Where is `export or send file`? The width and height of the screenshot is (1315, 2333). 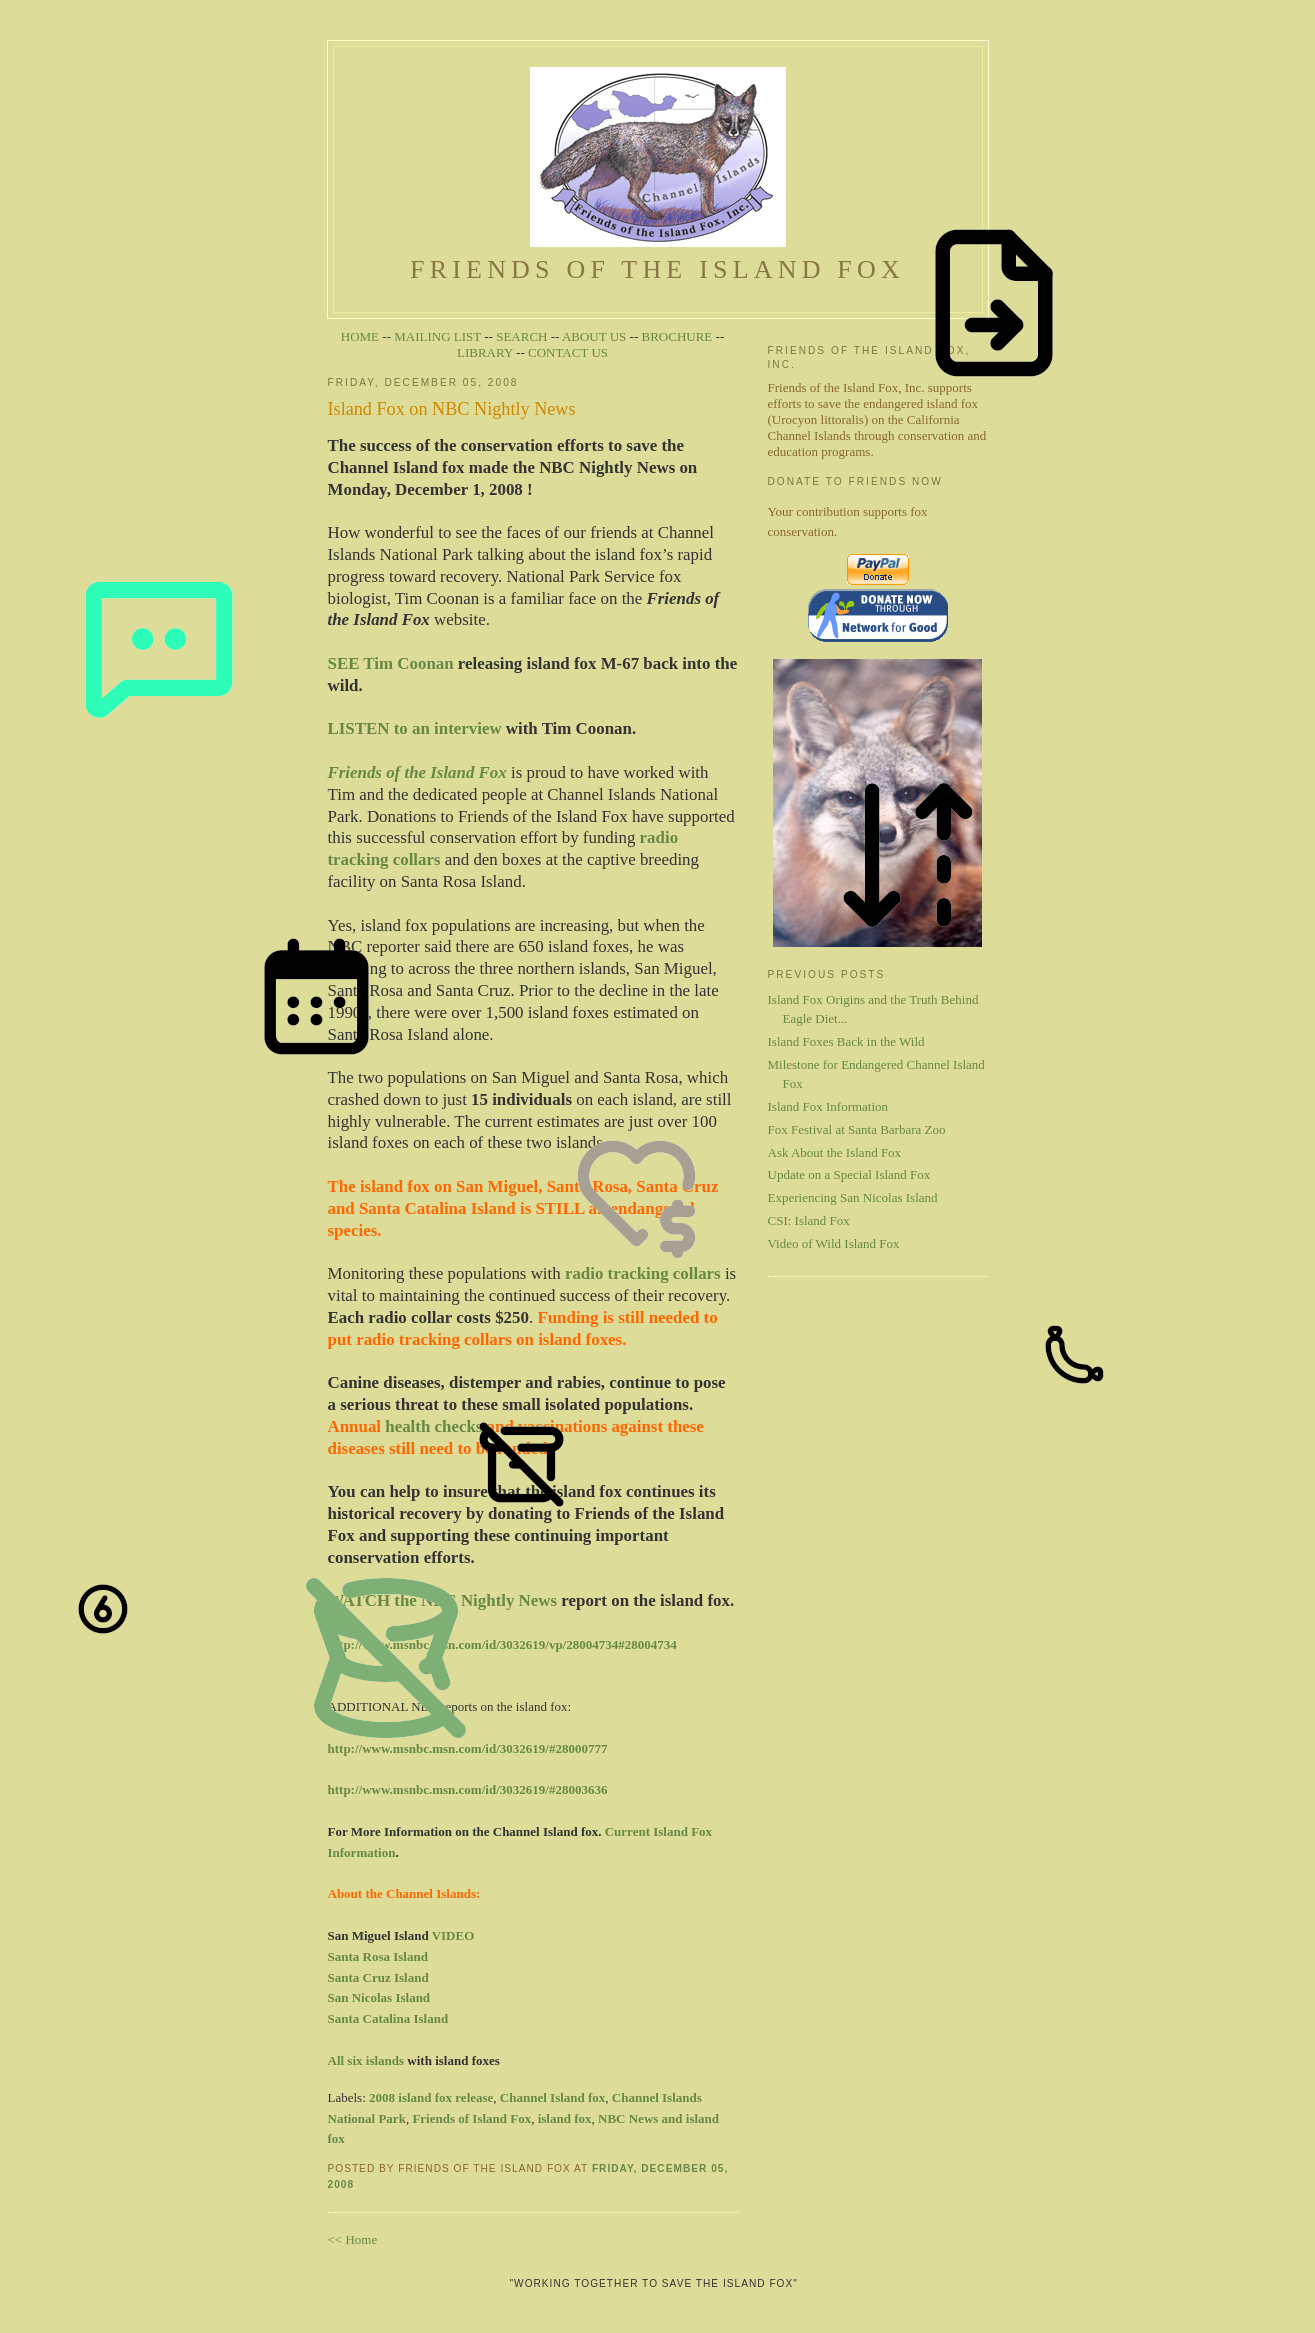
export or send file is located at coordinates (994, 303).